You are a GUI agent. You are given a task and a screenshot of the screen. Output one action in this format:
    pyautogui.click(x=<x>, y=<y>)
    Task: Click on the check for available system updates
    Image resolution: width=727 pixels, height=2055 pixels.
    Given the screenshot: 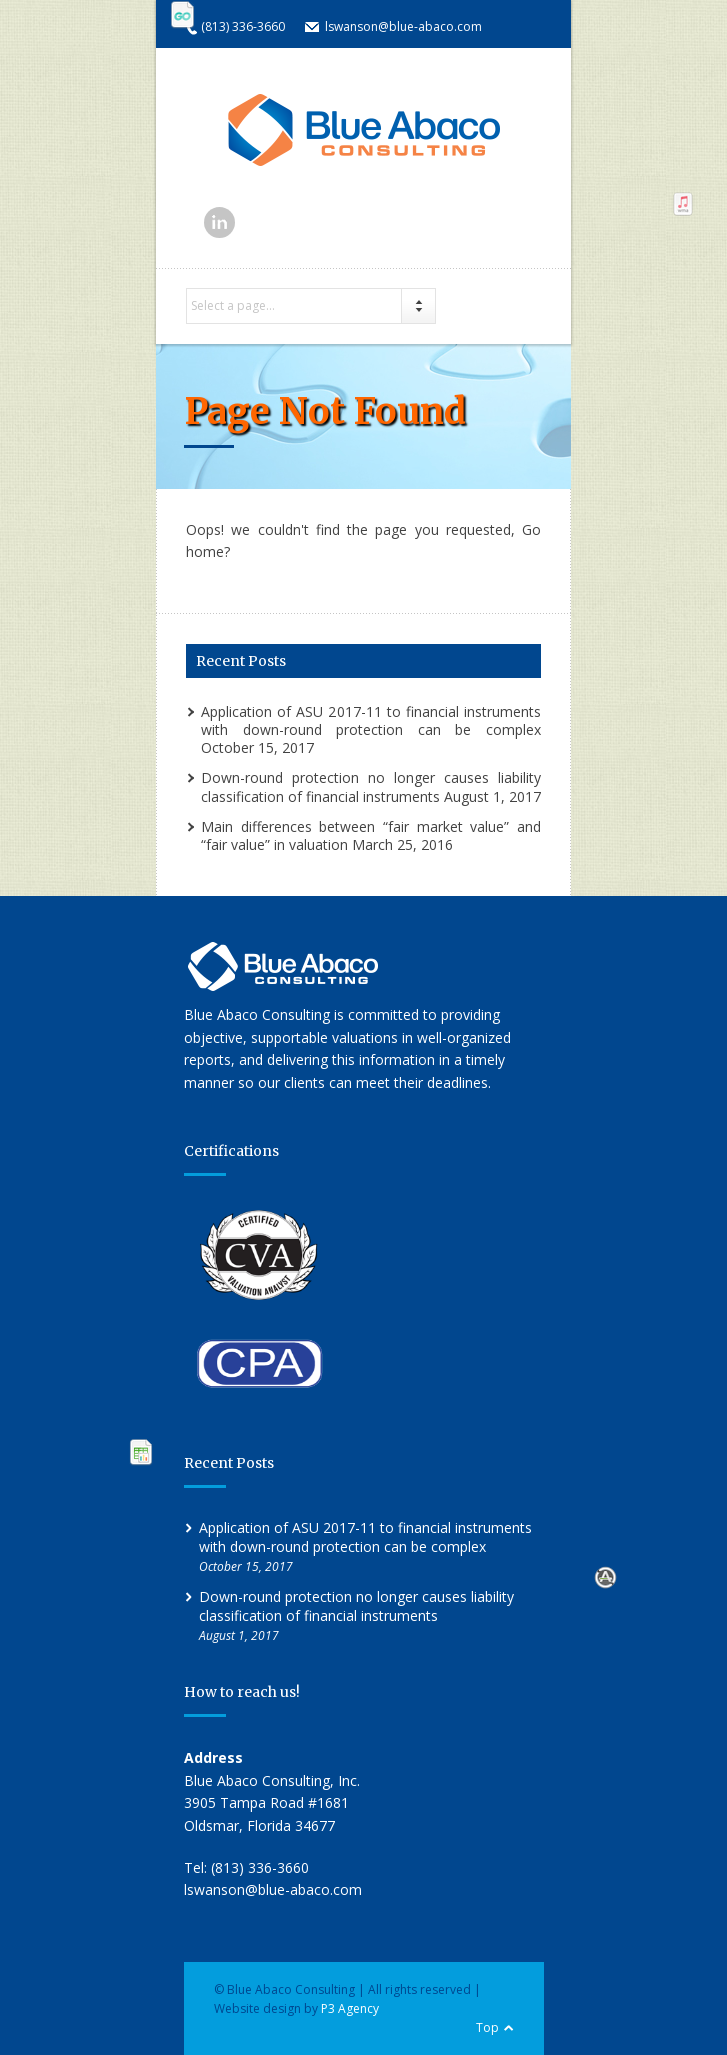 What is the action you would take?
    pyautogui.click(x=605, y=1577)
    